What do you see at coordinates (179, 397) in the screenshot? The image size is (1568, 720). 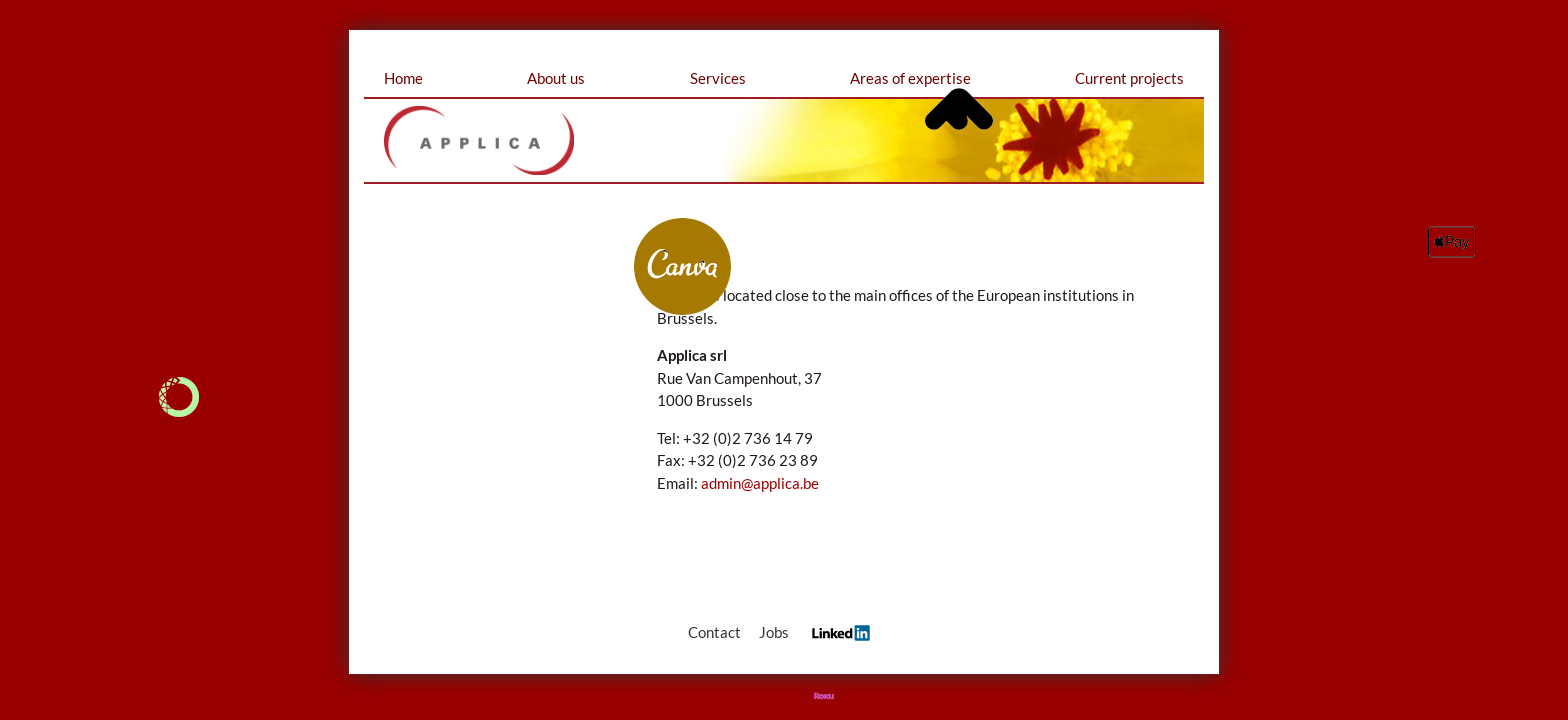 I see `open anaconda navigator` at bounding box center [179, 397].